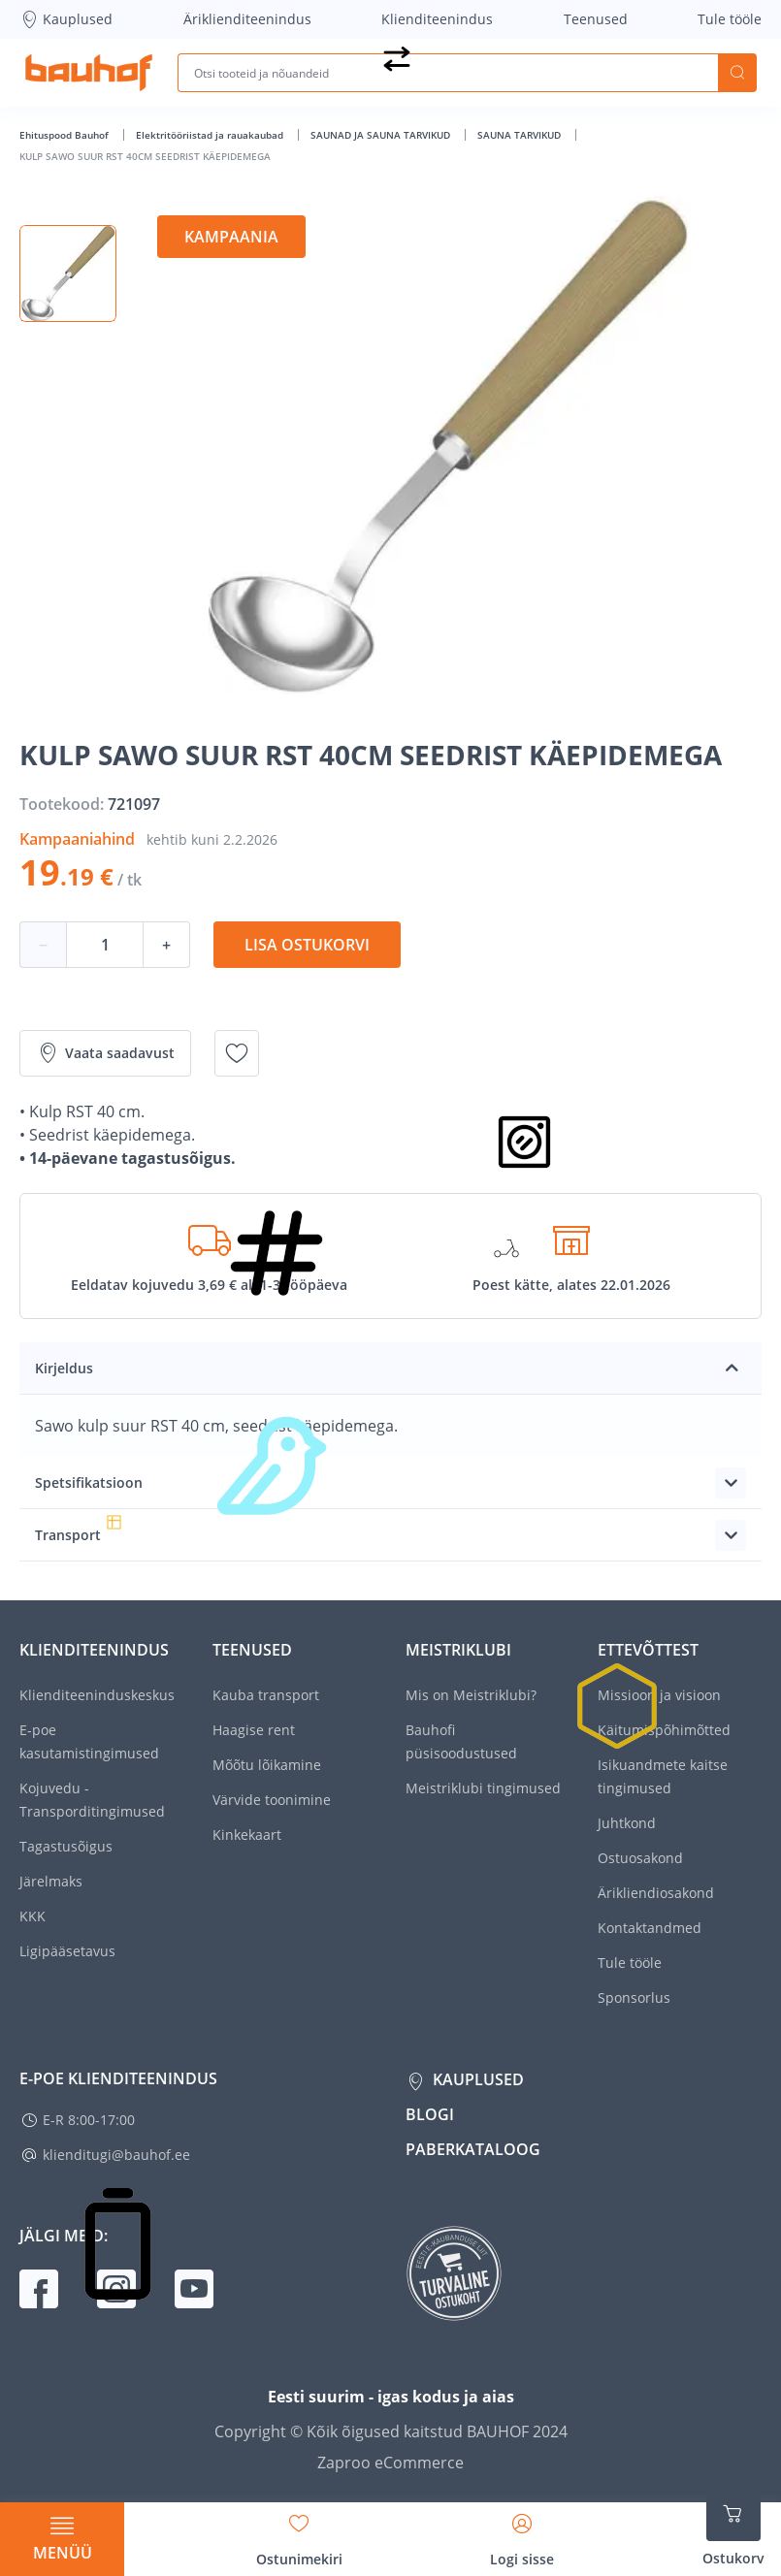 This screenshot has width=781, height=2576. What do you see at coordinates (274, 1469) in the screenshot?
I see `access twitter or social media sharing` at bounding box center [274, 1469].